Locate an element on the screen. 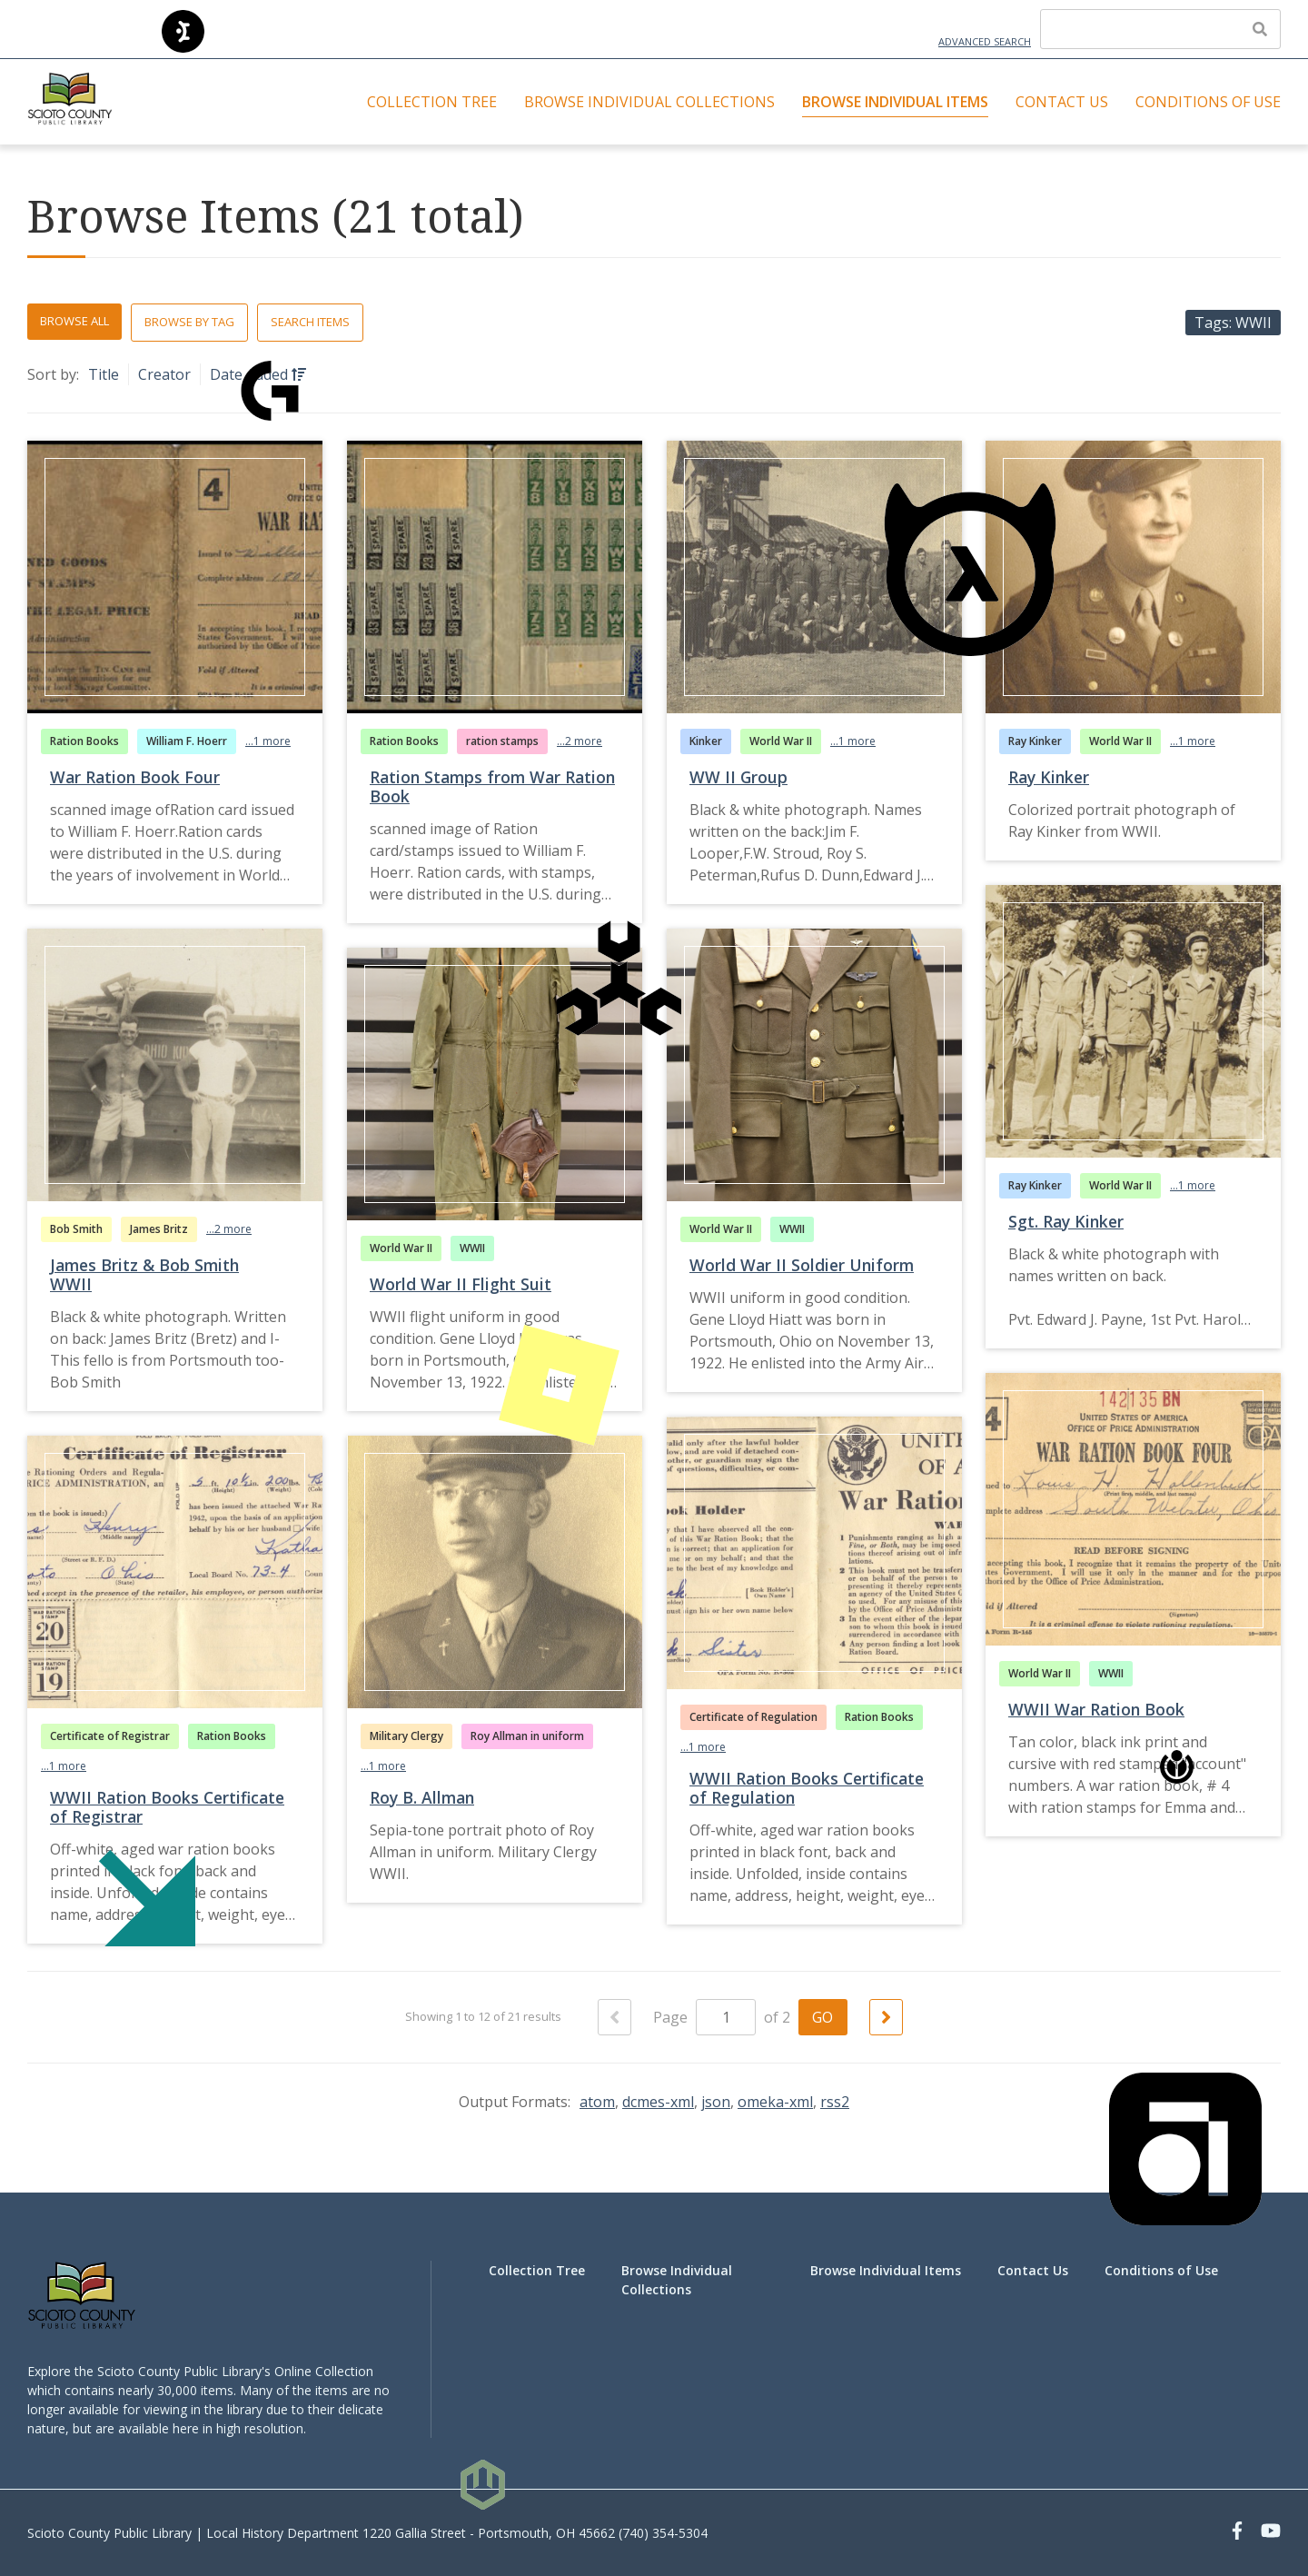 This screenshot has height=2576, width=1308. navigate to the next item below is located at coordinates (147, 1898).